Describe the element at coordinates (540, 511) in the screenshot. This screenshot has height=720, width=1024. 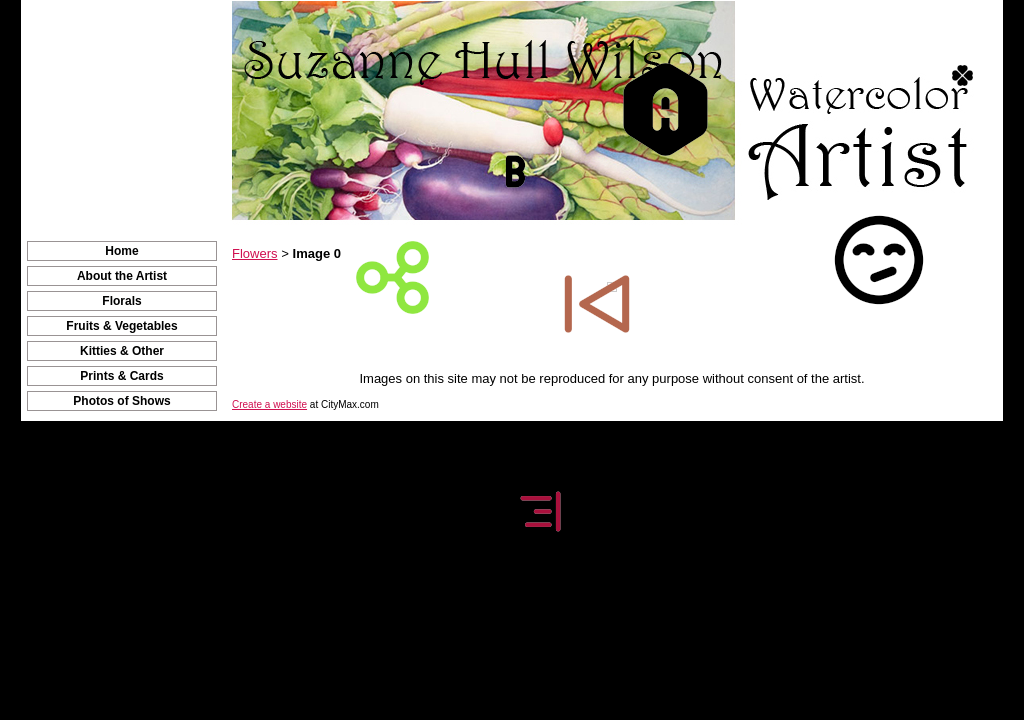
I see `align text to the right` at that location.